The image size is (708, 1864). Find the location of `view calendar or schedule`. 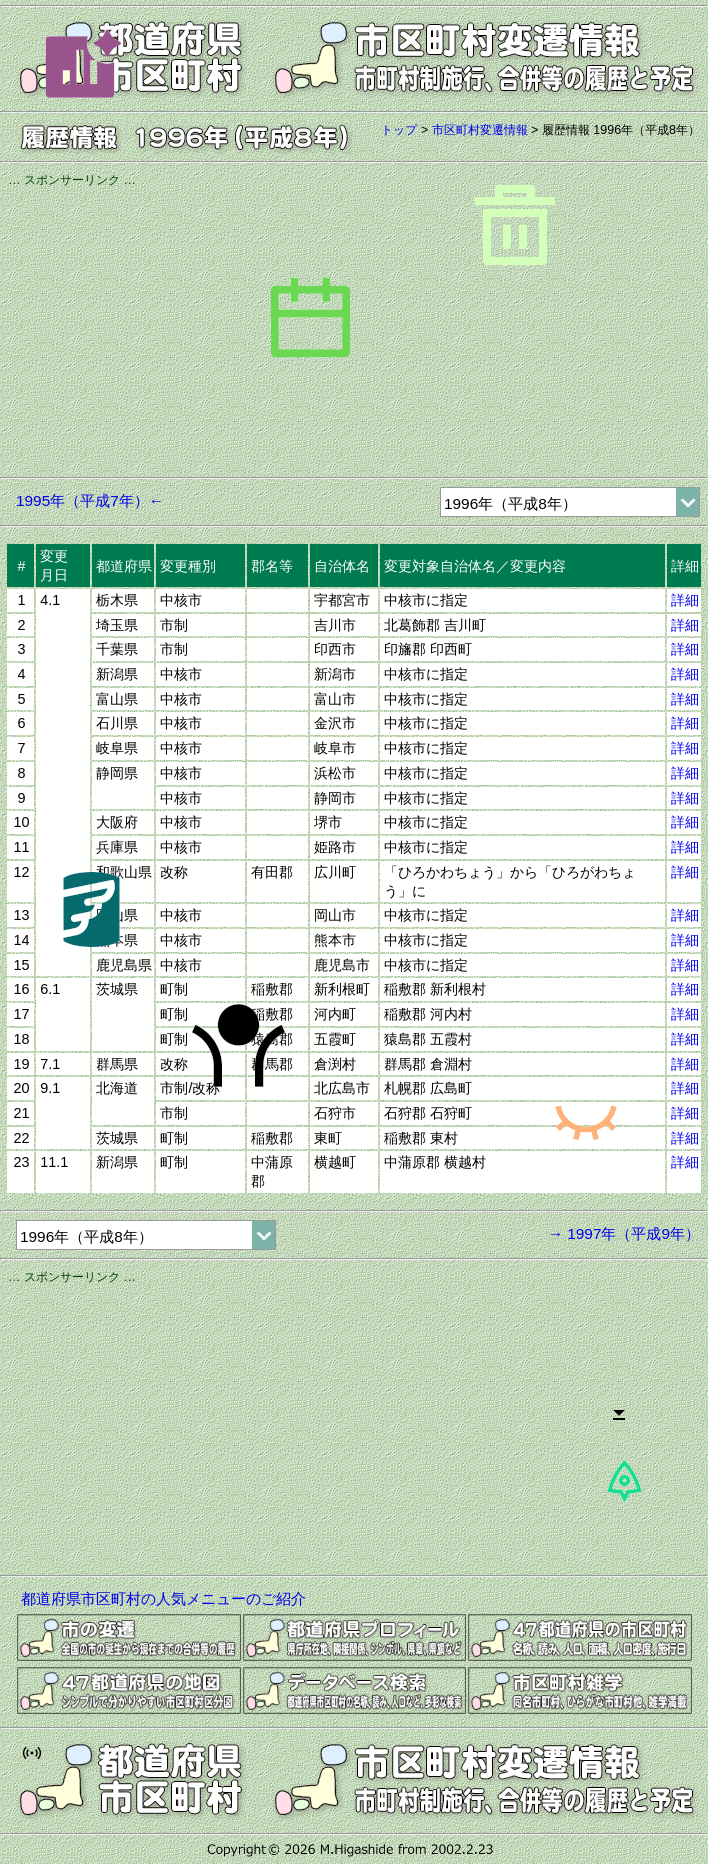

view calendar or schedule is located at coordinates (310, 321).